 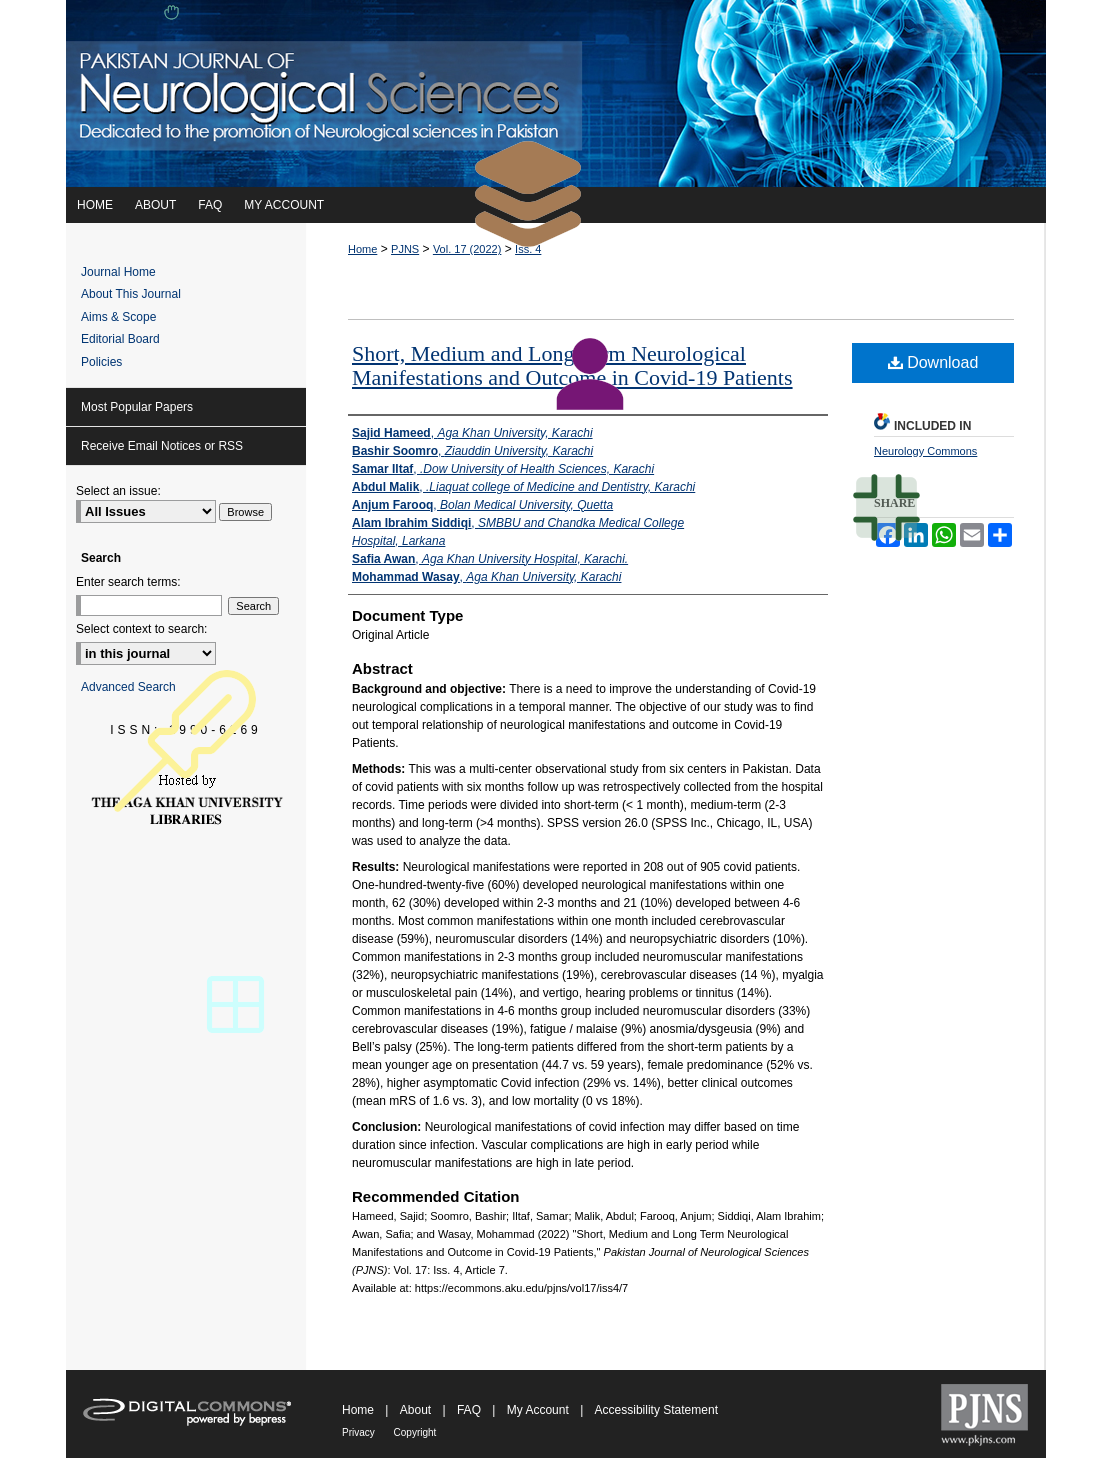 I want to click on view items in grid layout, so click(x=235, y=1004).